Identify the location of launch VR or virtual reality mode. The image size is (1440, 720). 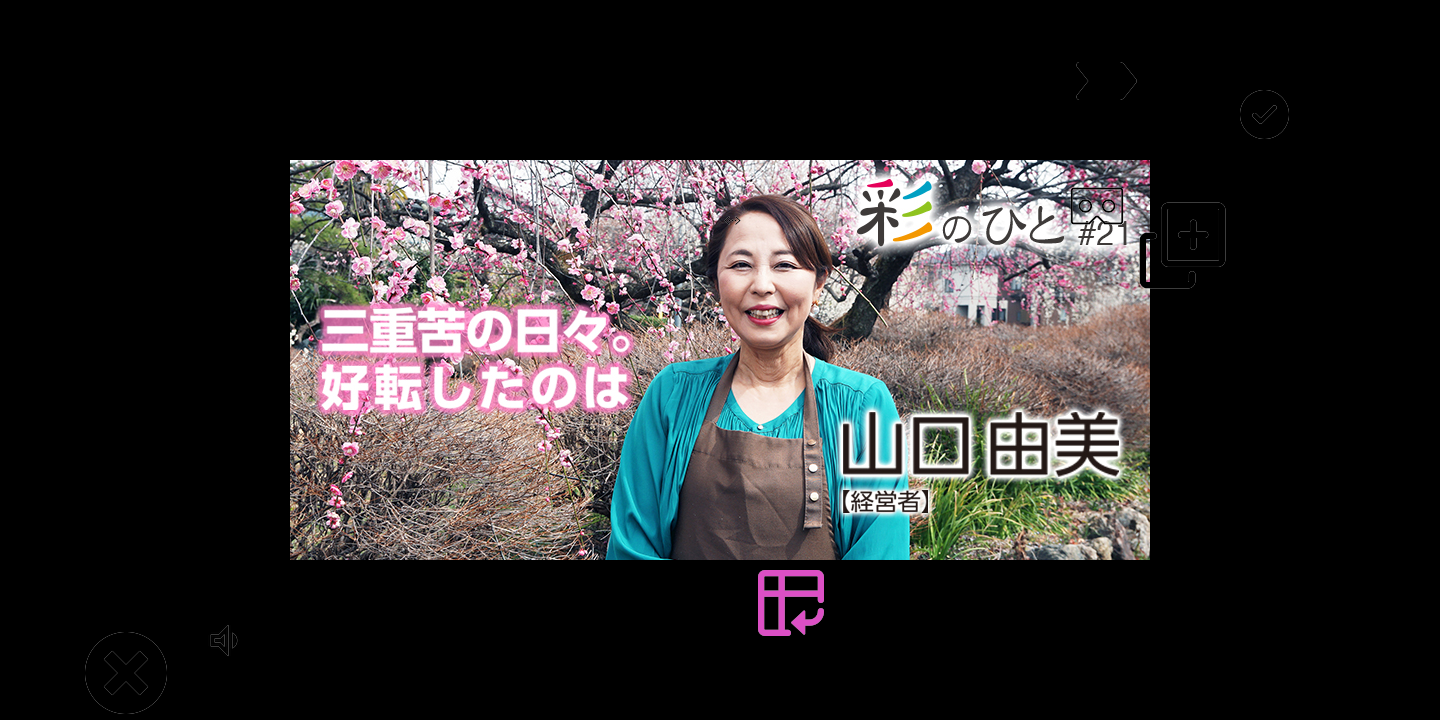
(1097, 206).